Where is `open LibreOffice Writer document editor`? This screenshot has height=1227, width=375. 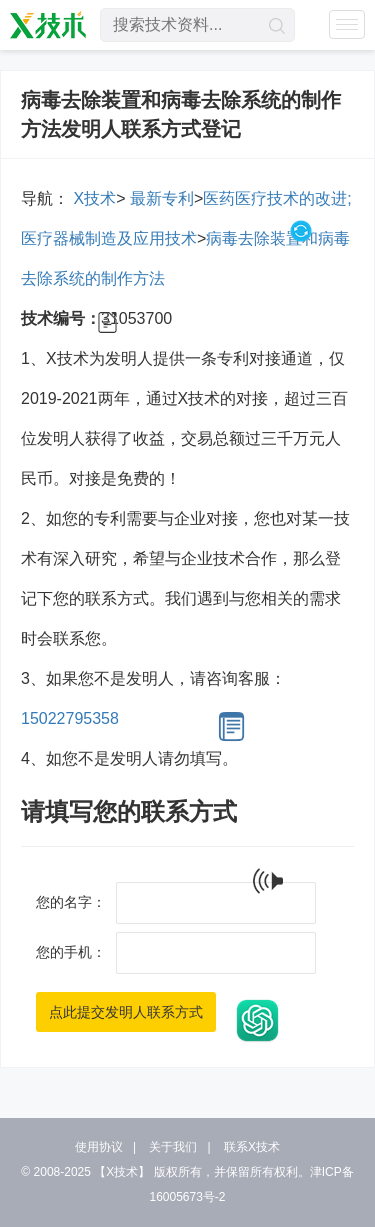 open LibreOffice Writer document editor is located at coordinates (107, 322).